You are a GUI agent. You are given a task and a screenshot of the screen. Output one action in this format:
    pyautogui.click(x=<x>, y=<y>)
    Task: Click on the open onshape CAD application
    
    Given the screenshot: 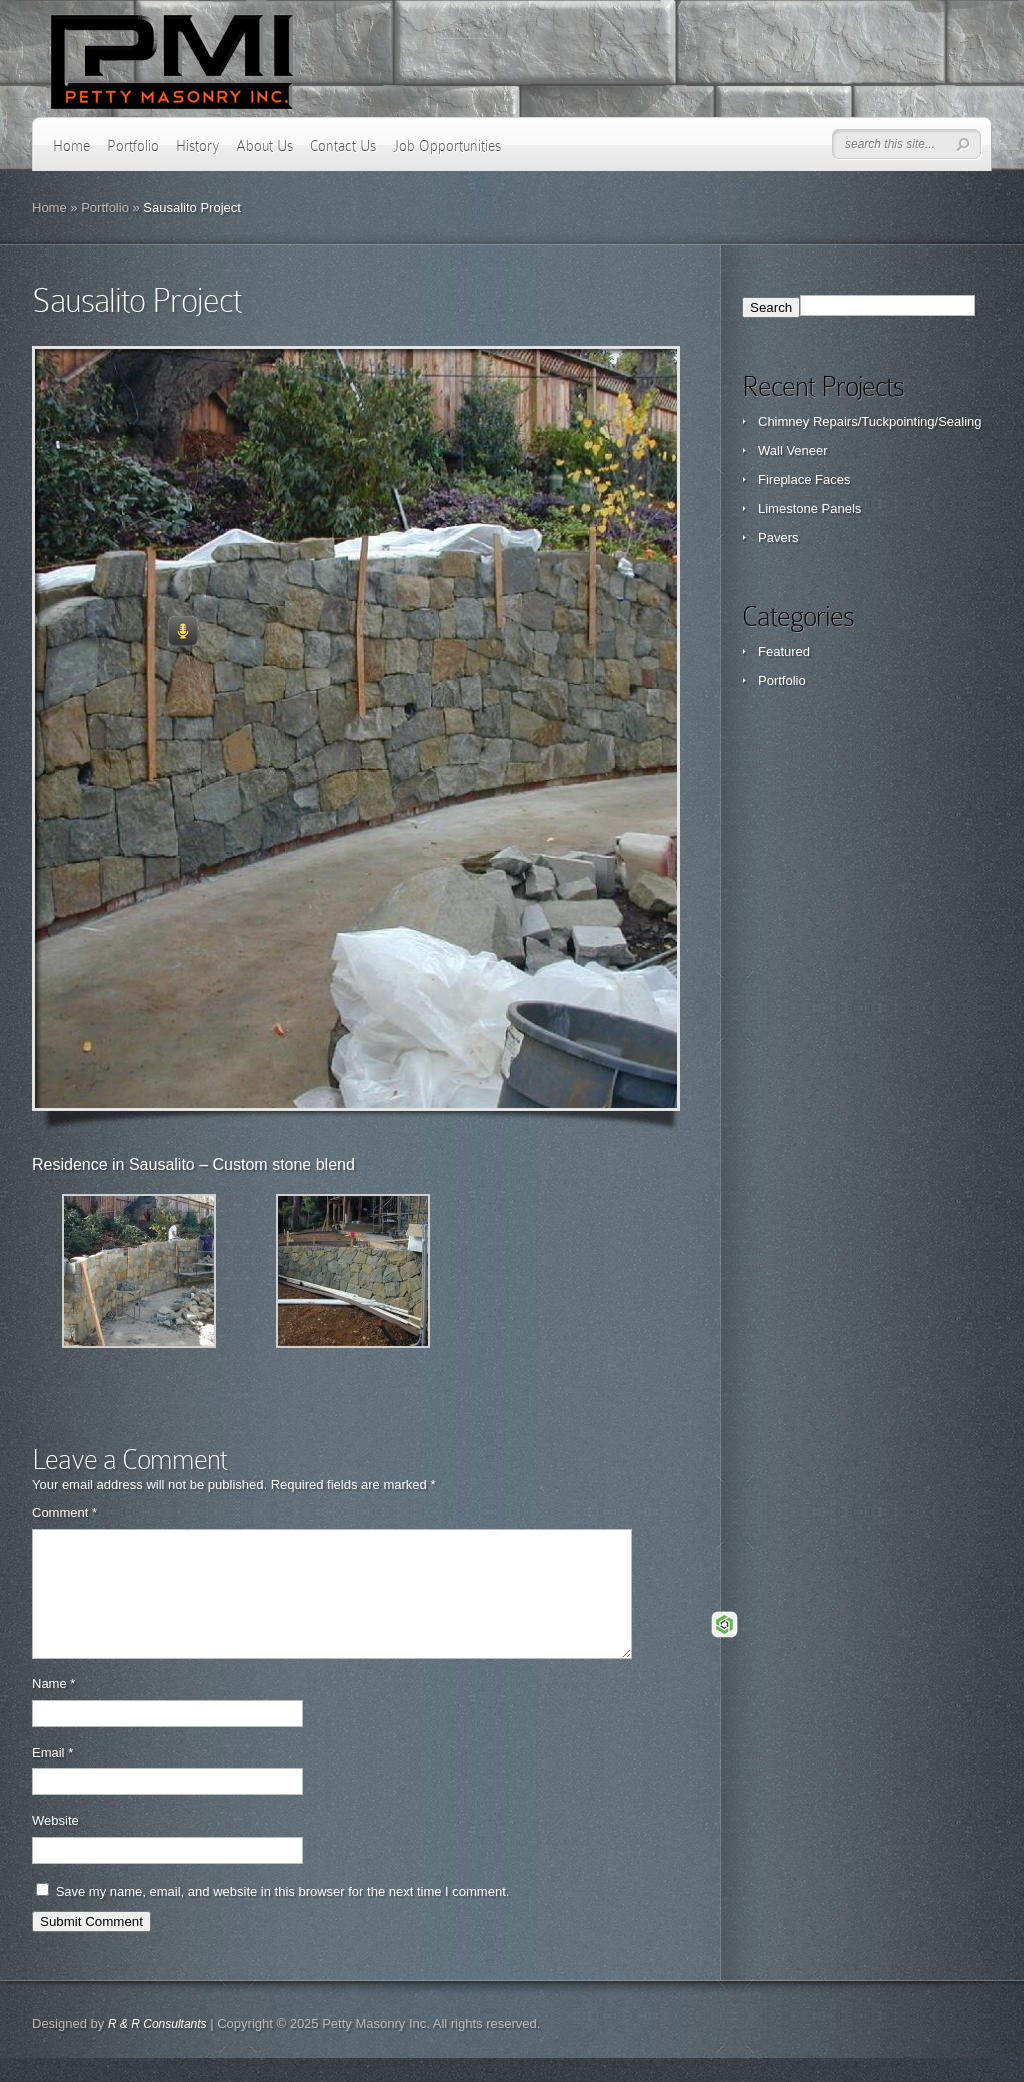 What is the action you would take?
    pyautogui.click(x=724, y=1624)
    